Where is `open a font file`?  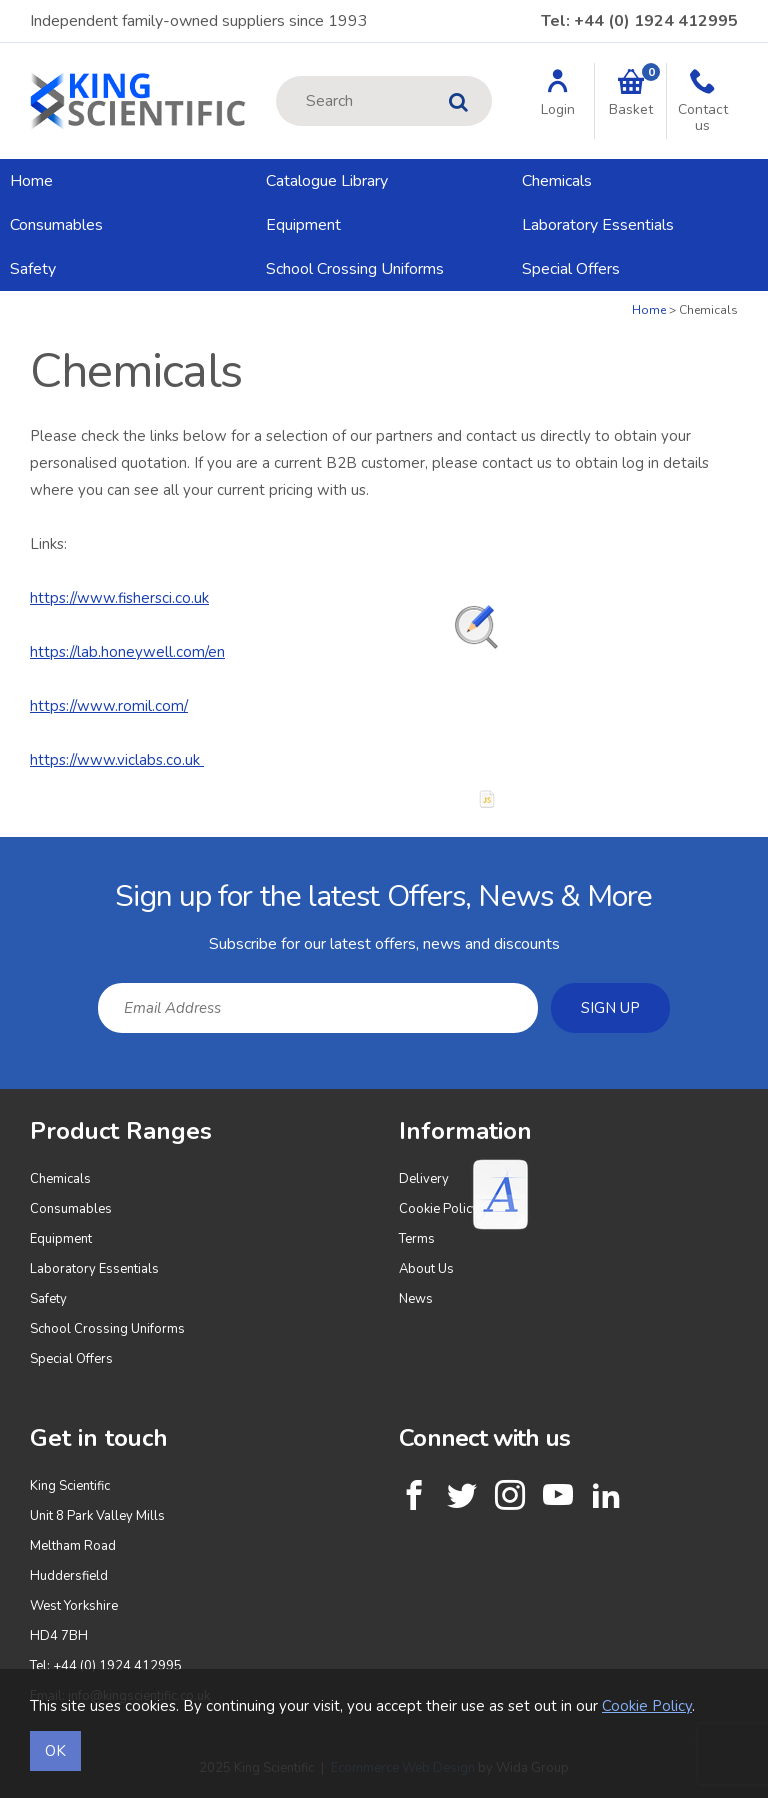 open a font file is located at coordinates (500, 1194).